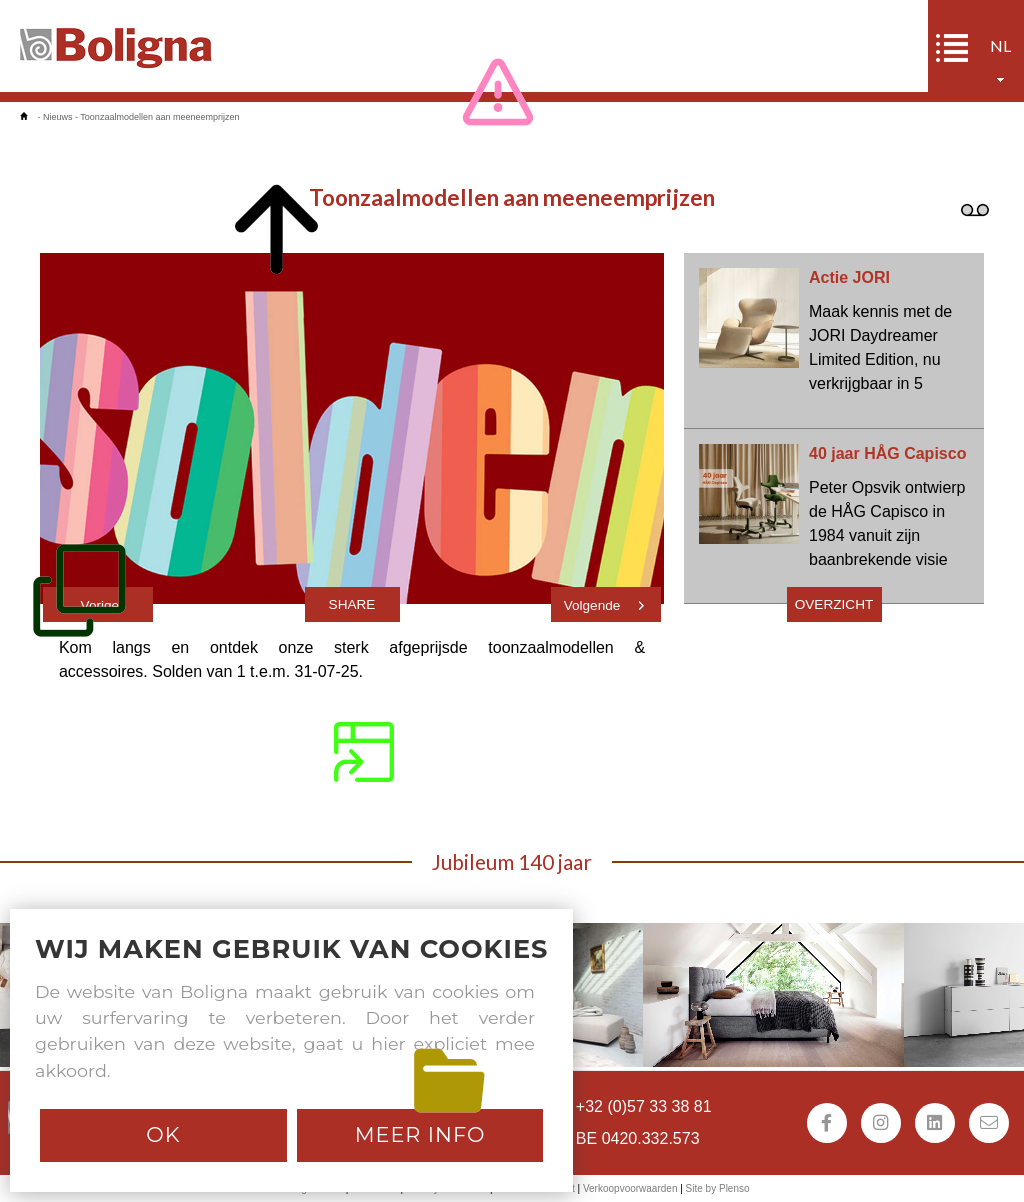  I want to click on create a symbolic link to this project, so click(364, 752).